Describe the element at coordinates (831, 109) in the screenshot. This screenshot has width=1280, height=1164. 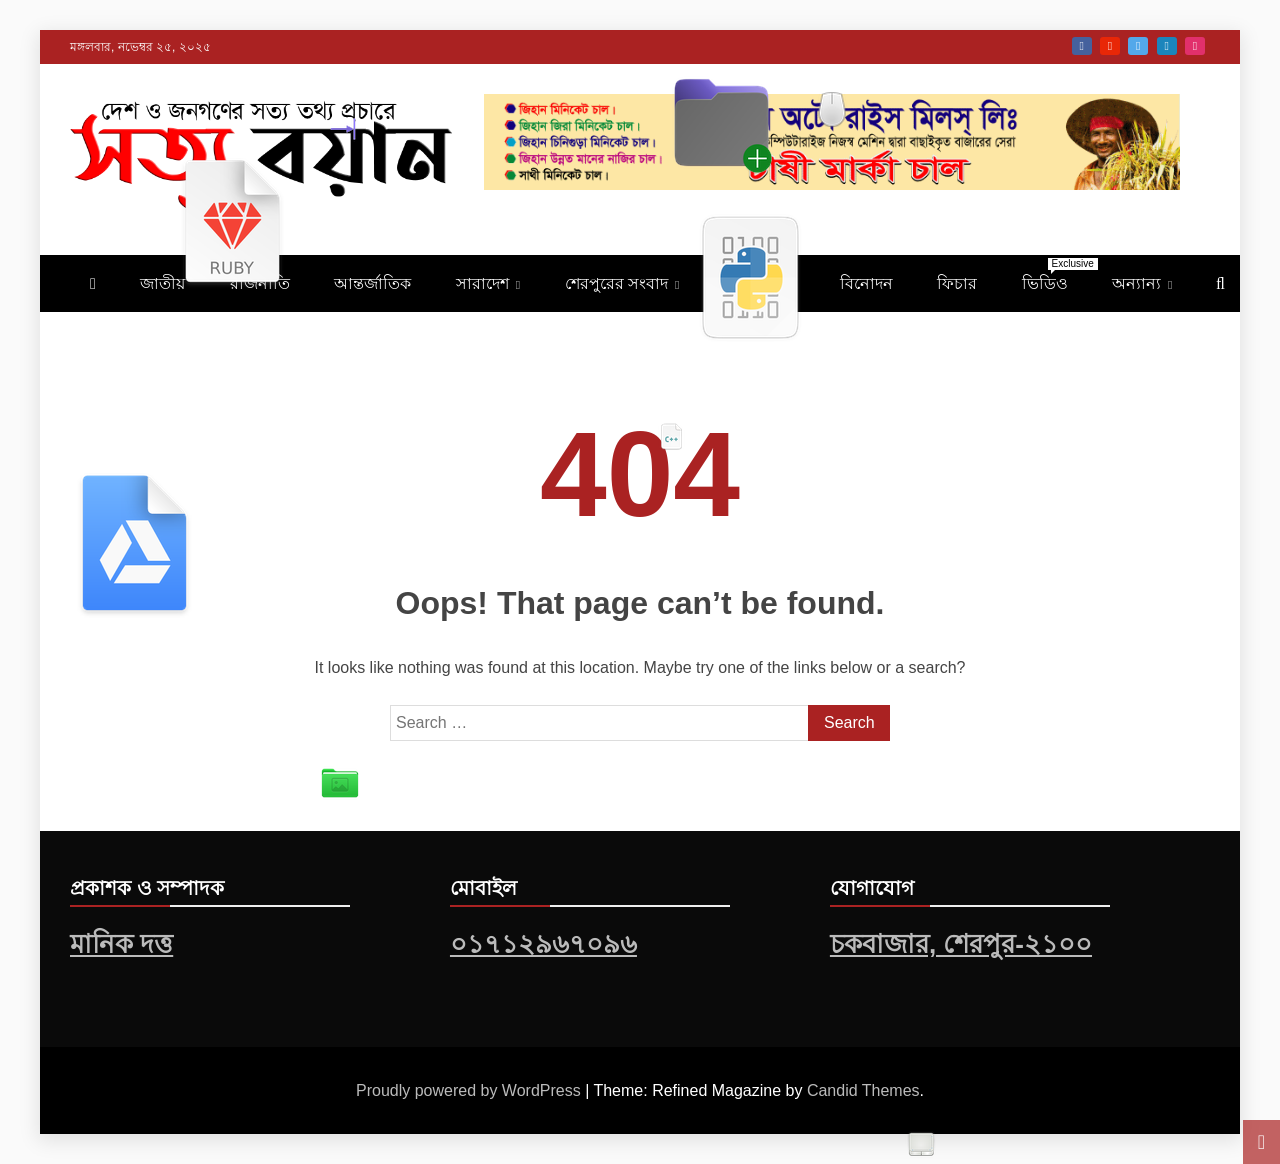
I see `mouse input device settings` at that location.